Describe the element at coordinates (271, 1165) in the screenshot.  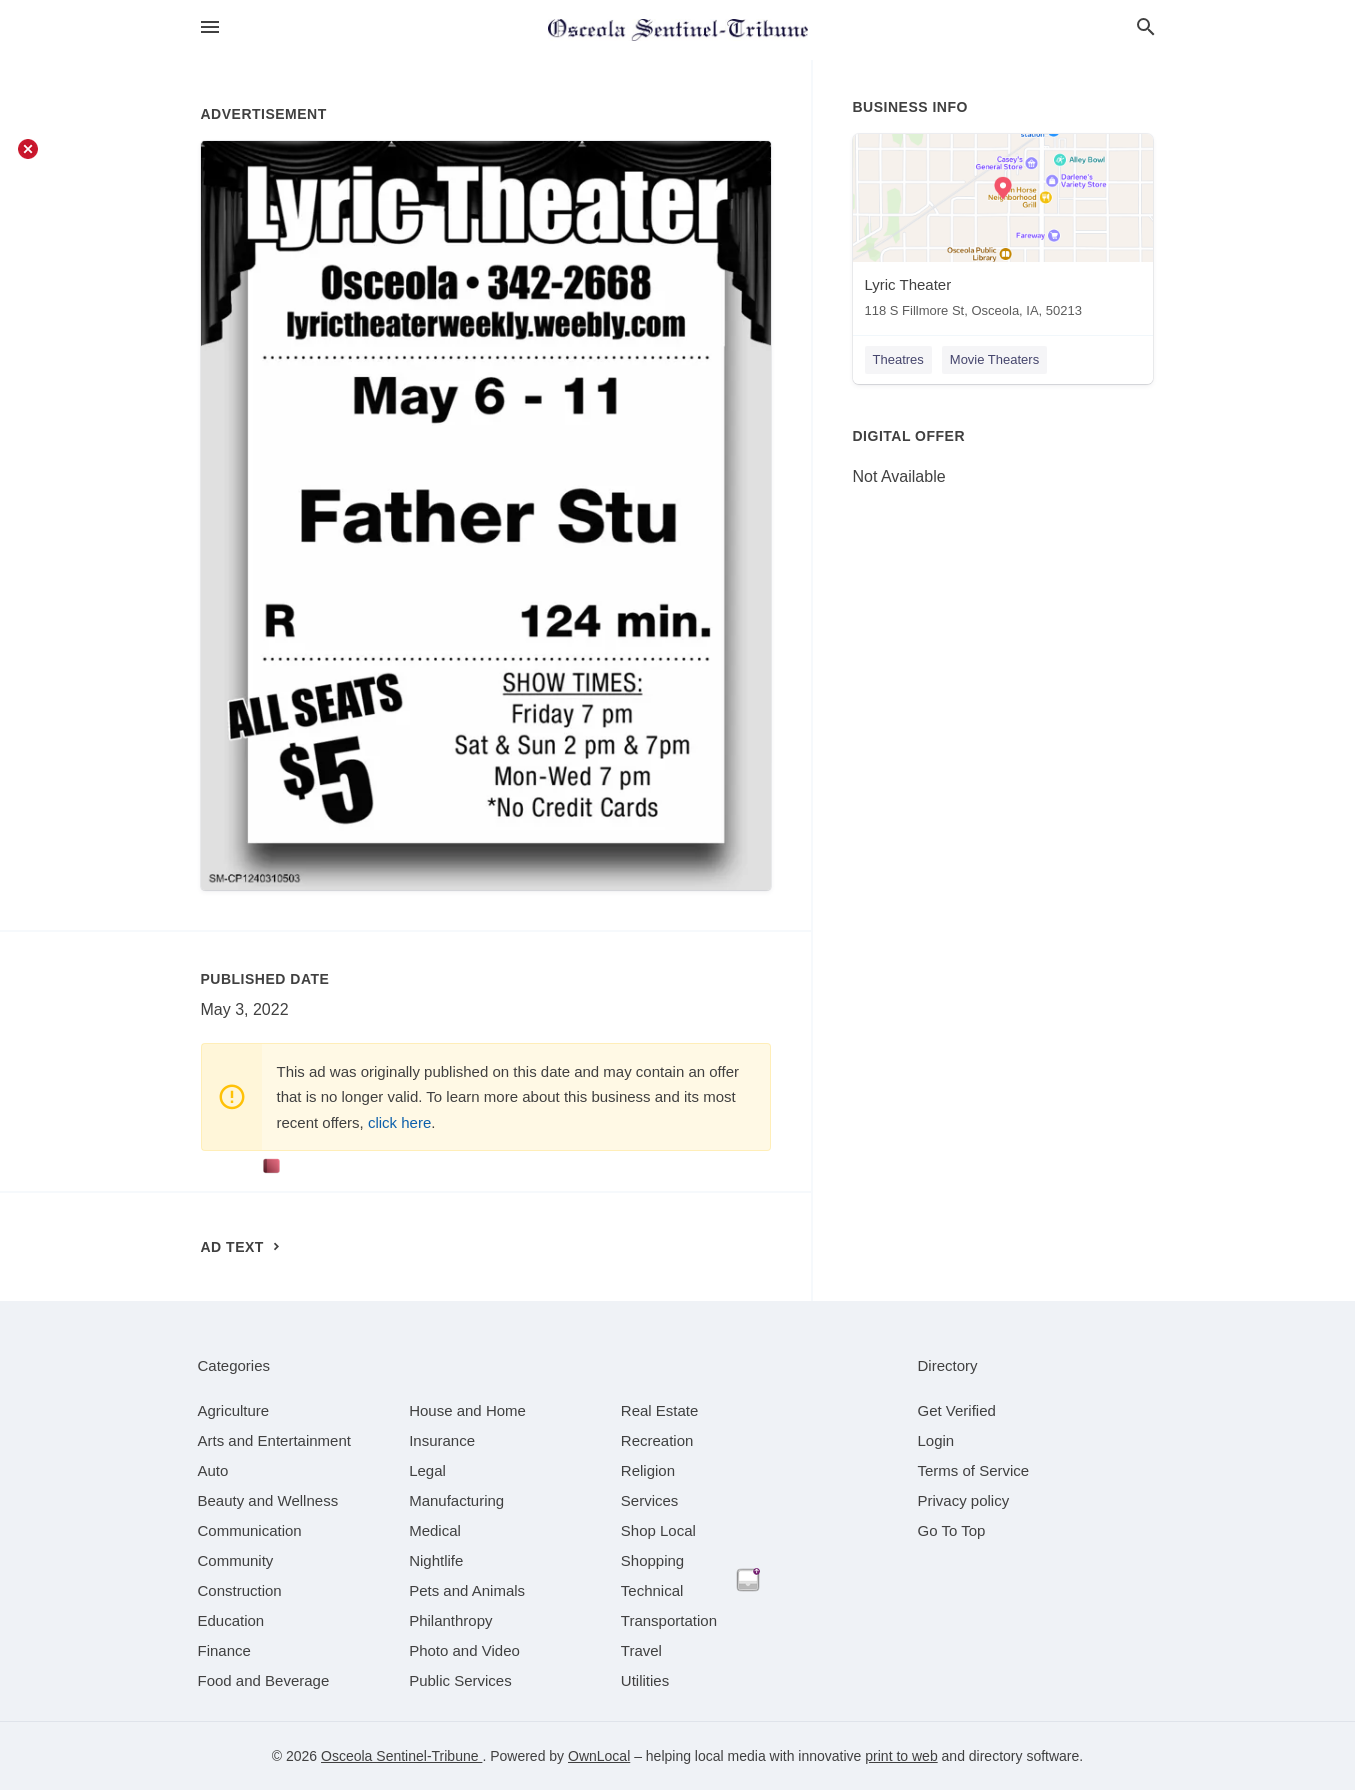
I see `access your desktop folder` at that location.